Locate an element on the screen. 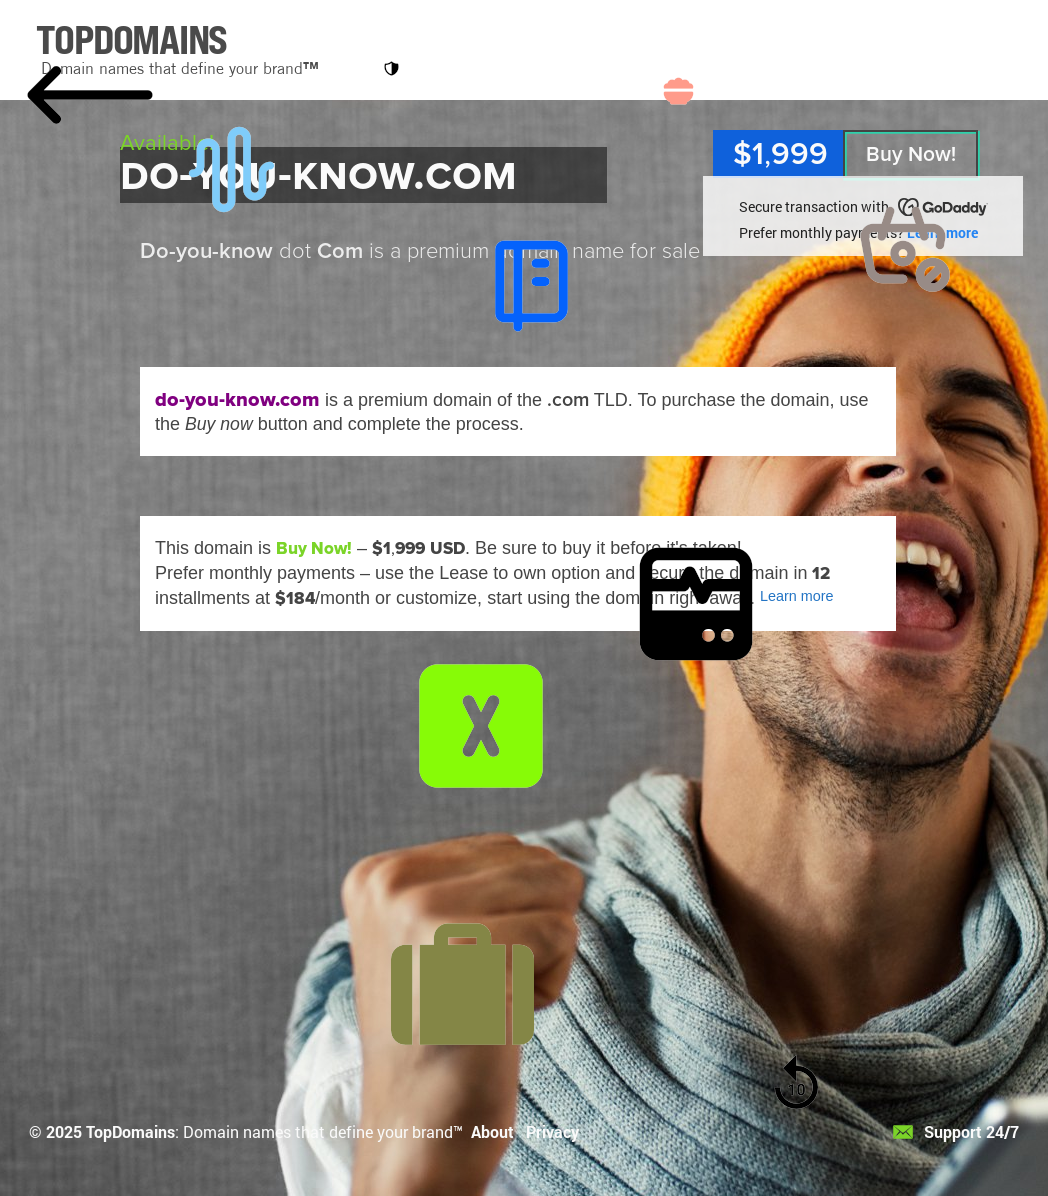  audio waveform visualization is located at coordinates (231, 169).